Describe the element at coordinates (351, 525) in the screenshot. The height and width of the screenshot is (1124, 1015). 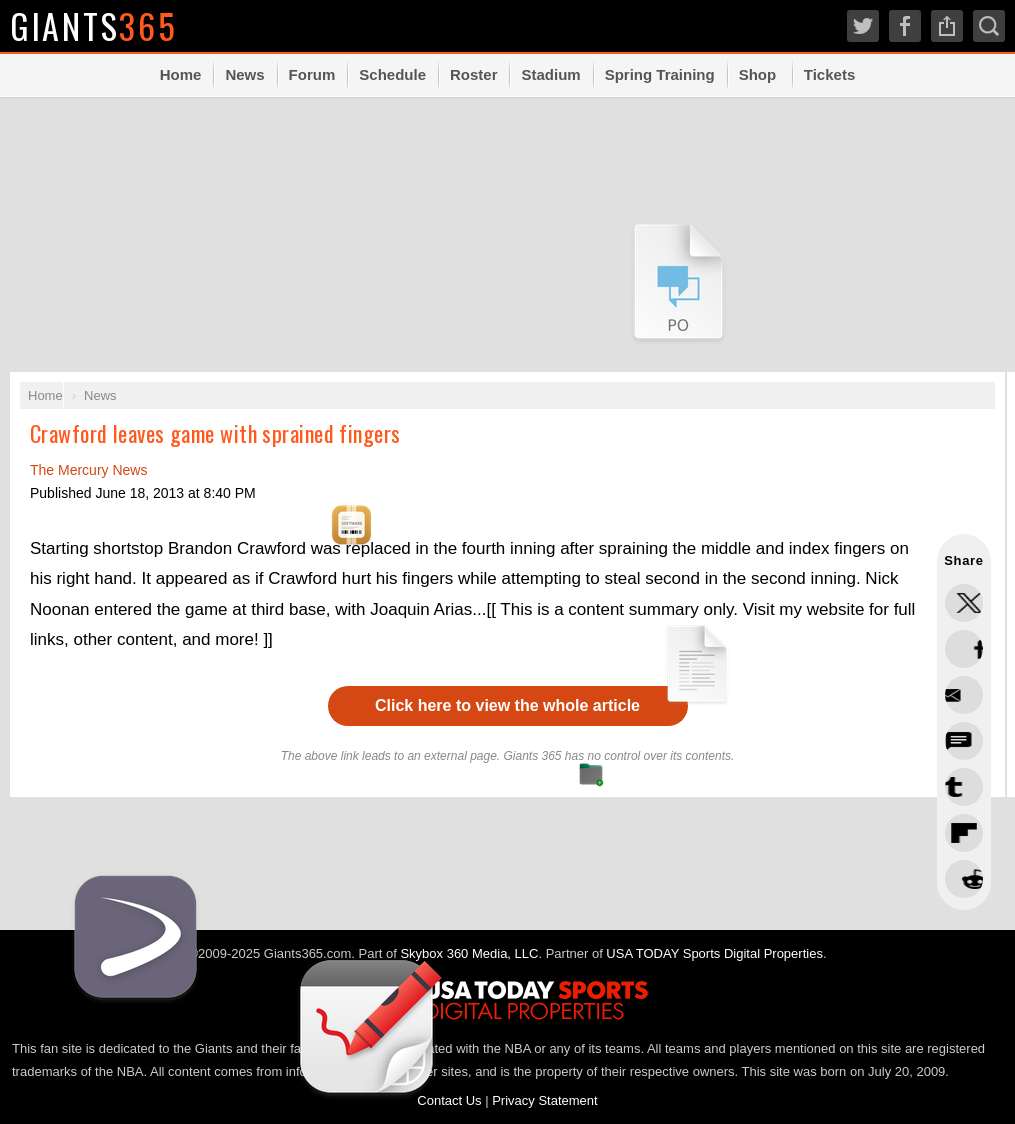
I see `a software installation package file` at that location.